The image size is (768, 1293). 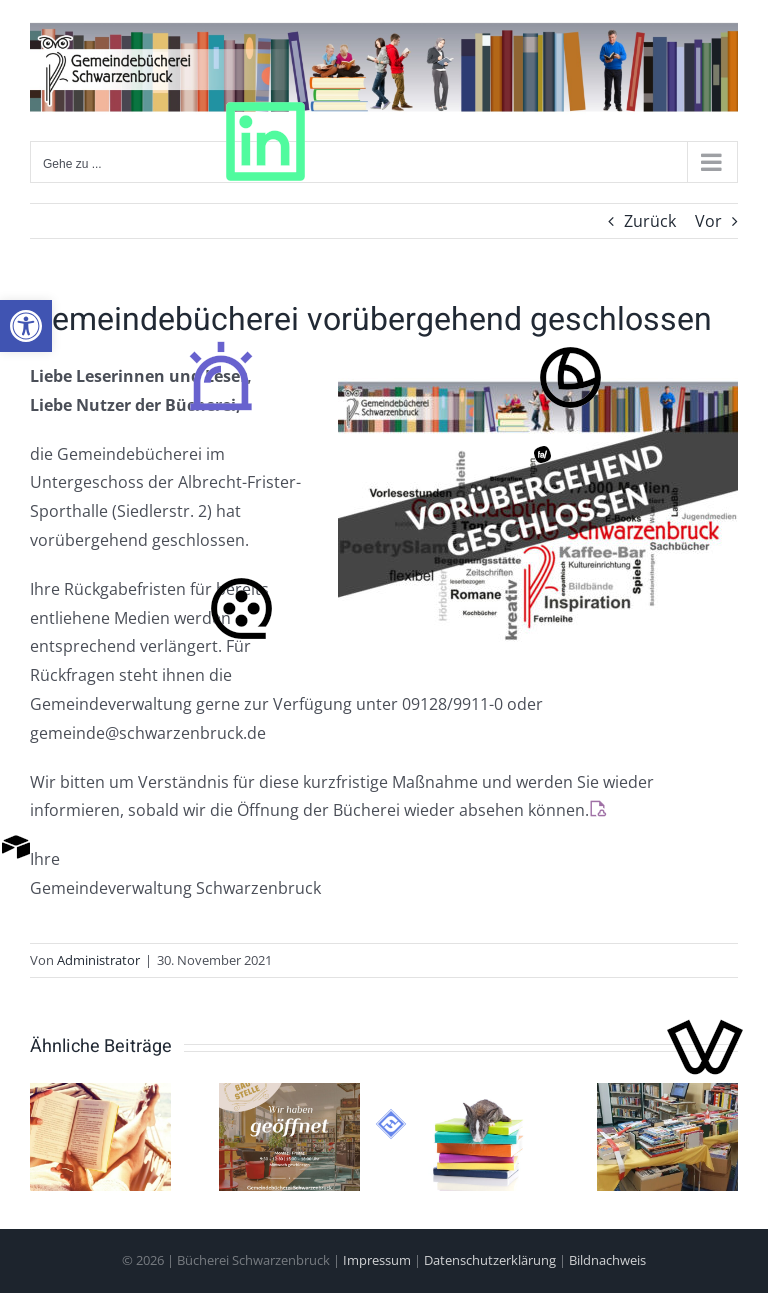 I want to click on CoreOS logo, so click(x=570, y=377).